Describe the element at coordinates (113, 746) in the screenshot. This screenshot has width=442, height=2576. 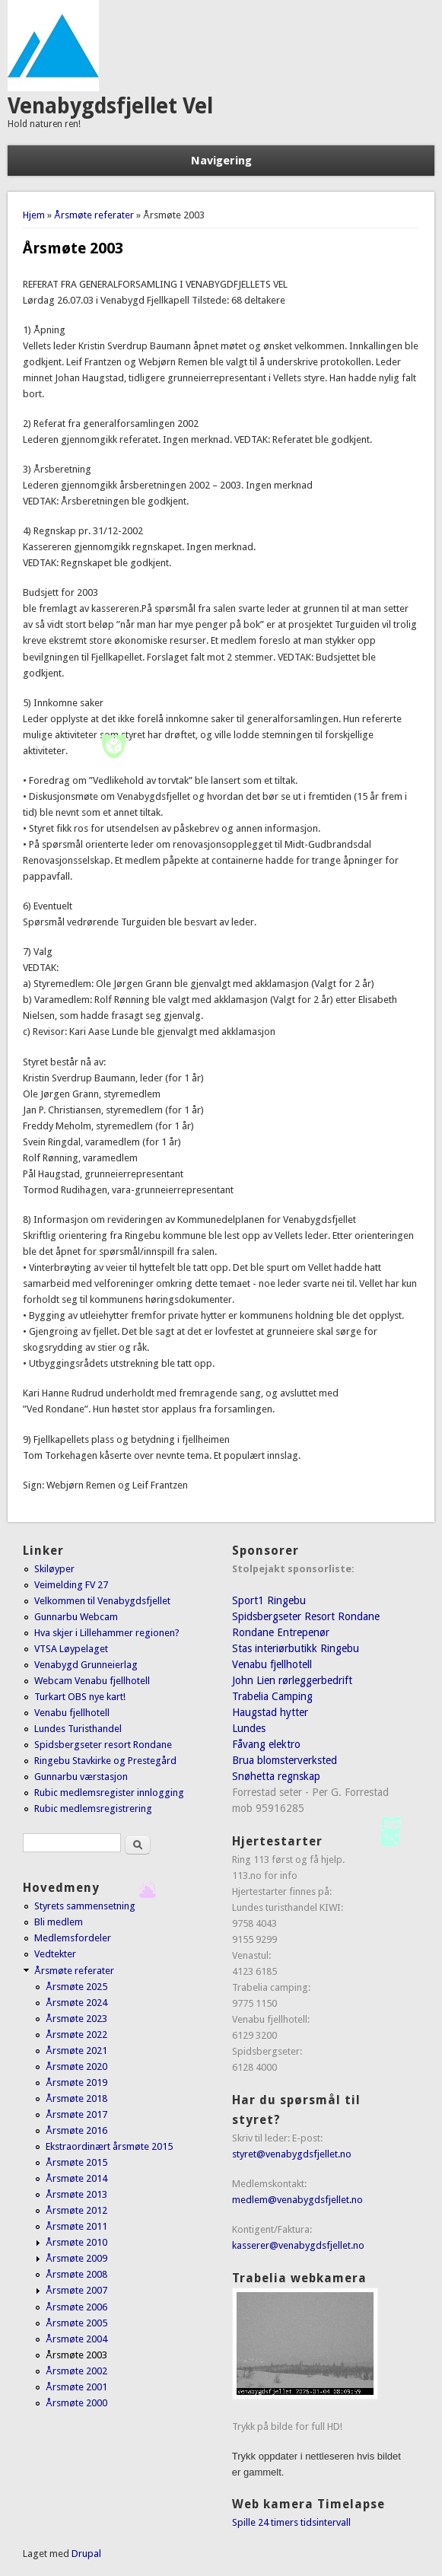
I see `access game protection or security settings` at that location.